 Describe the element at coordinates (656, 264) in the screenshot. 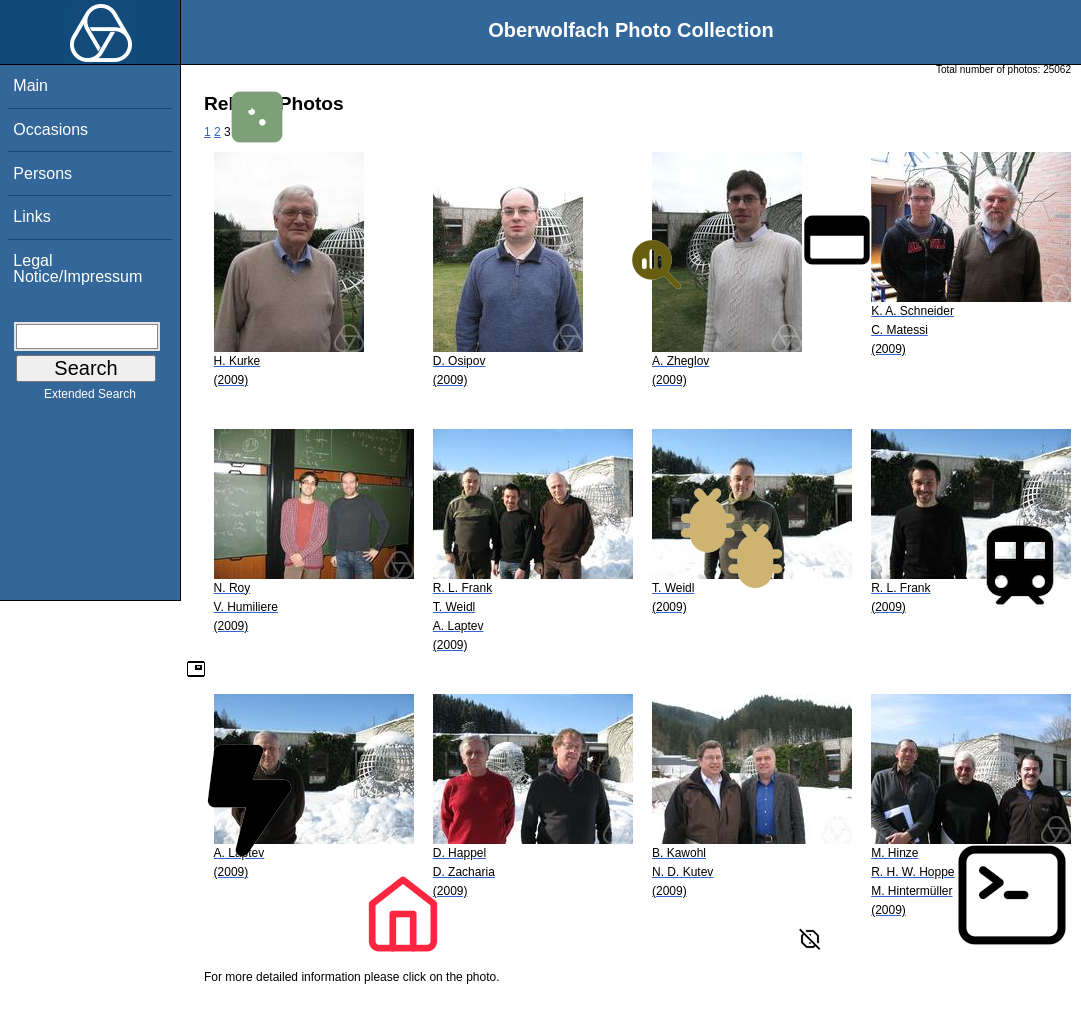

I see `analyze data or view analytics` at that location.